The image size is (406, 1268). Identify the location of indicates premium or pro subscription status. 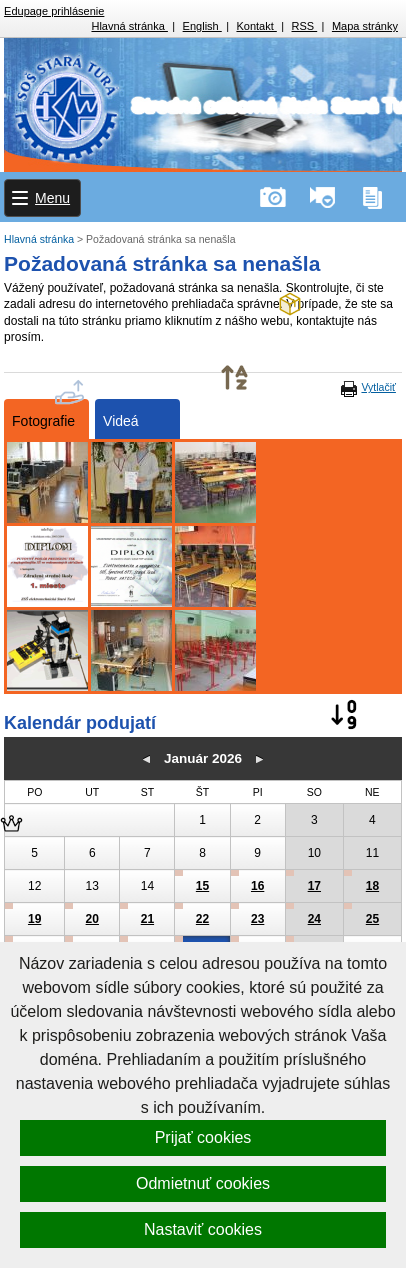
(11, 824).